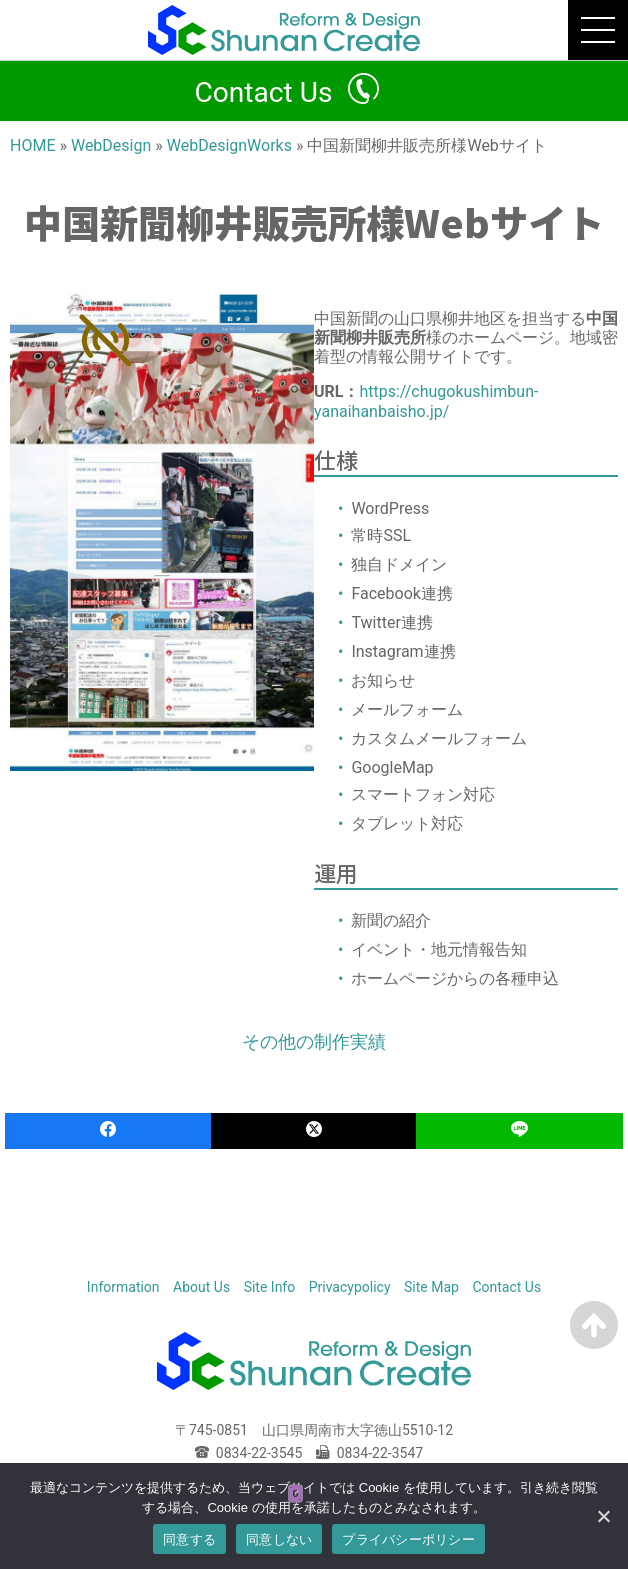 This screenshot has width=628, height=1569. What do you see at coordinates (295, 1493) in the screenshot?
I see `a six of any suit in a card game` at bounding box center [295, 1493].